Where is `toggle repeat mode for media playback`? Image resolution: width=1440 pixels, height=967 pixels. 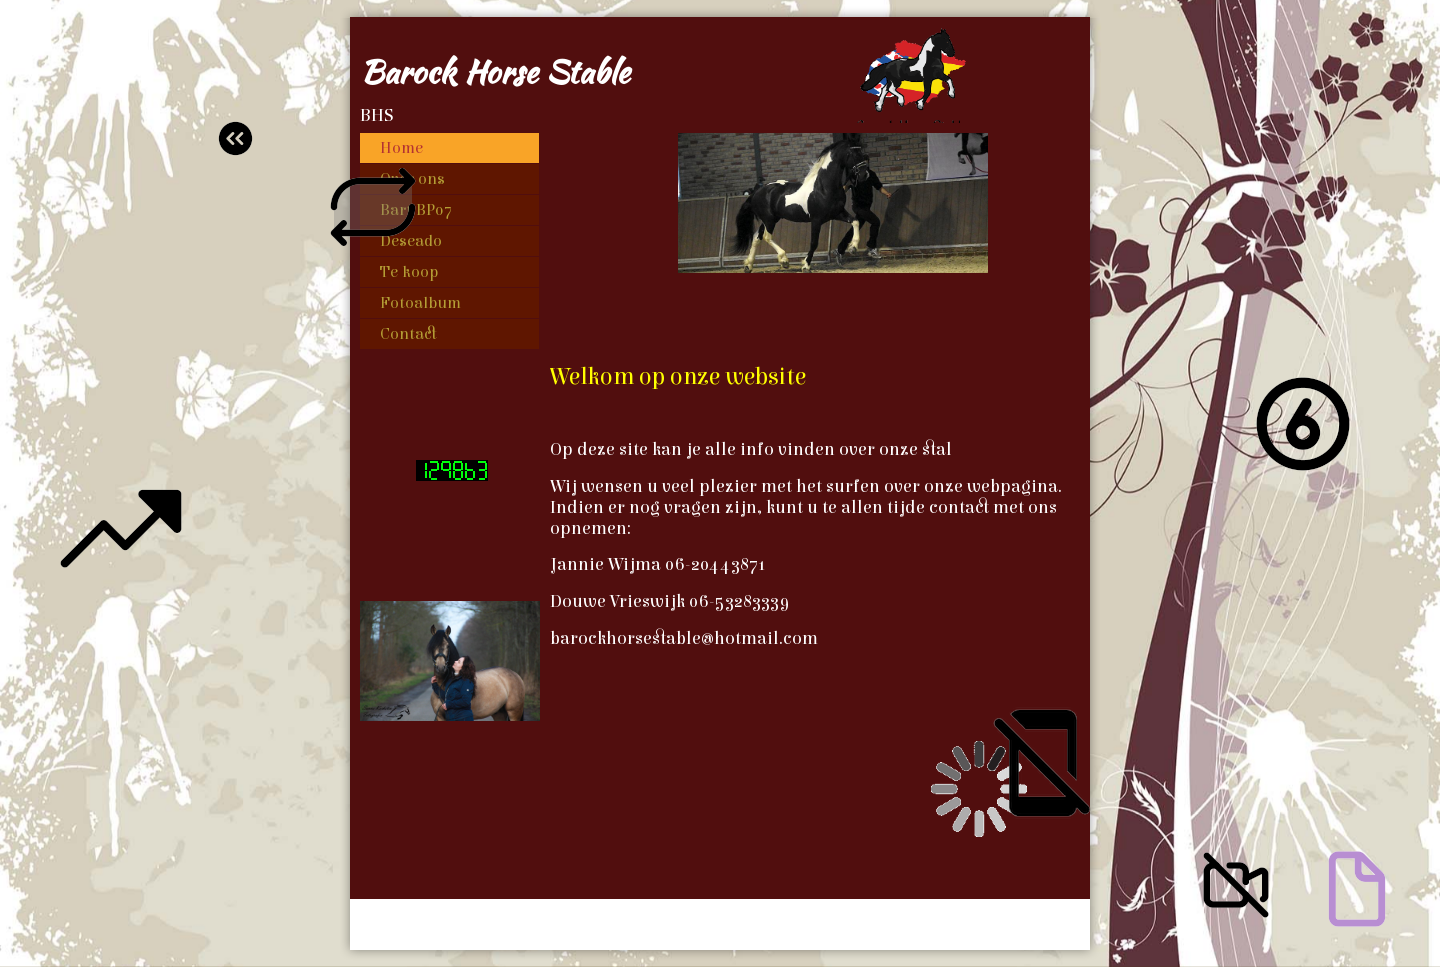 toggle repeat mode for media playback is located at coordinates (373, 207).